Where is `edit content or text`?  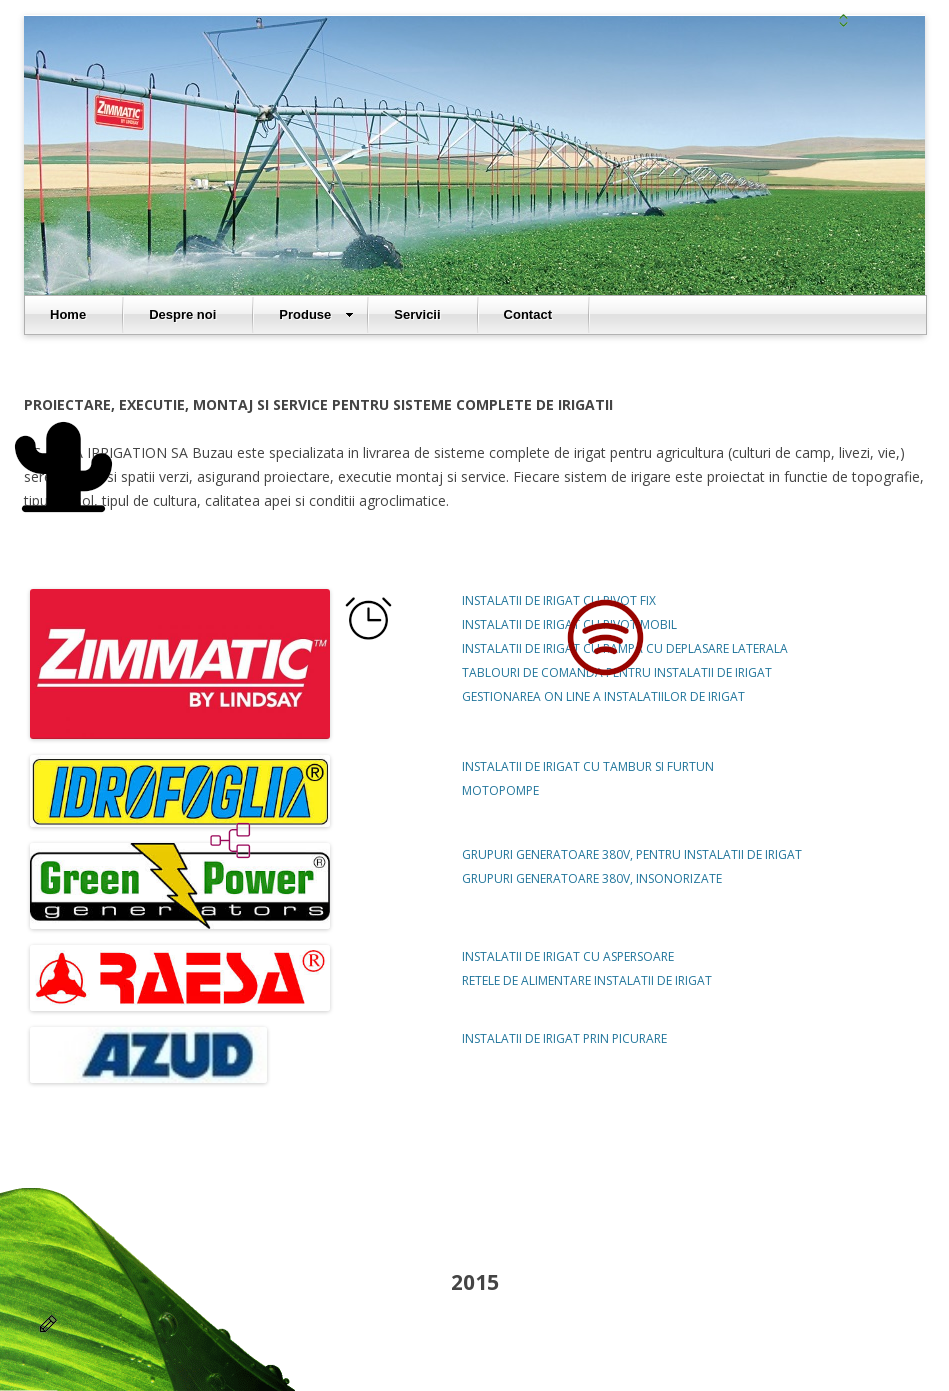 edit content or text is located at coordinates (48, 1324).